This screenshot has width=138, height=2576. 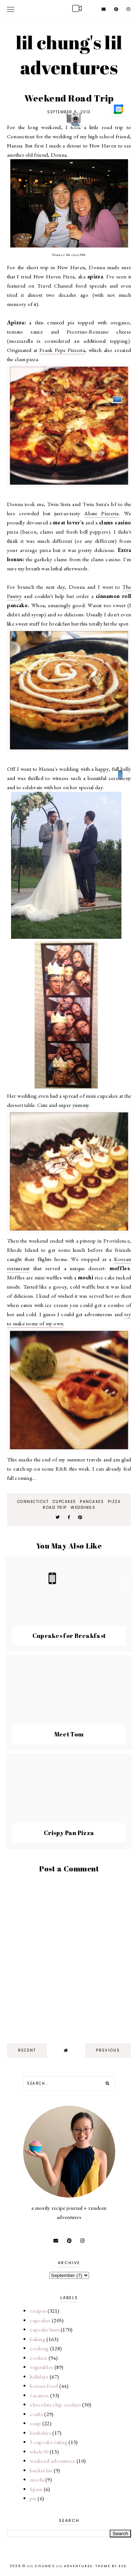 What do you see at coordinates (77, 8) in the screenshot?
I see `start a video call` at bounding box center [77, 8].